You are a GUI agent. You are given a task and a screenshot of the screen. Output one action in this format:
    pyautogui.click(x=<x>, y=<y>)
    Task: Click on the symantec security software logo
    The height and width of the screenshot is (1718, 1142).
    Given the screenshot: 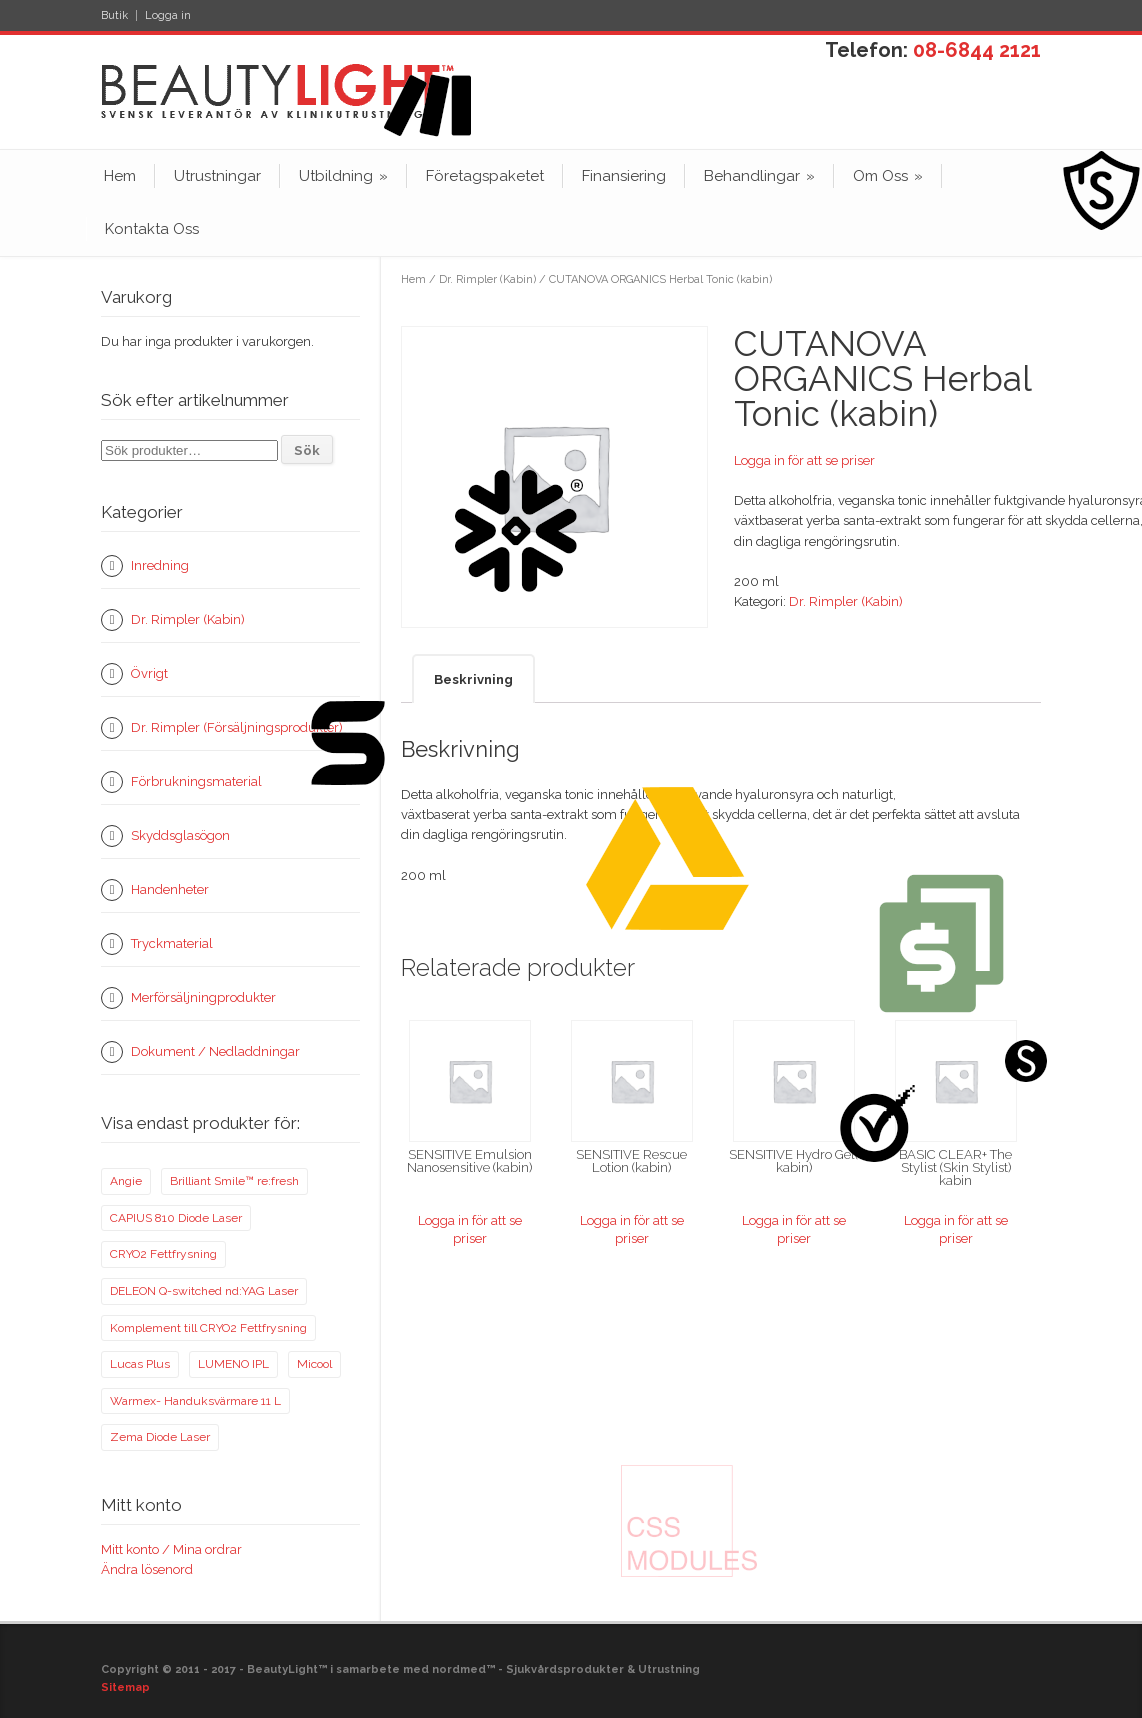 What is the action you would take?
    pyautogui.click(x=877, y=1123)
    